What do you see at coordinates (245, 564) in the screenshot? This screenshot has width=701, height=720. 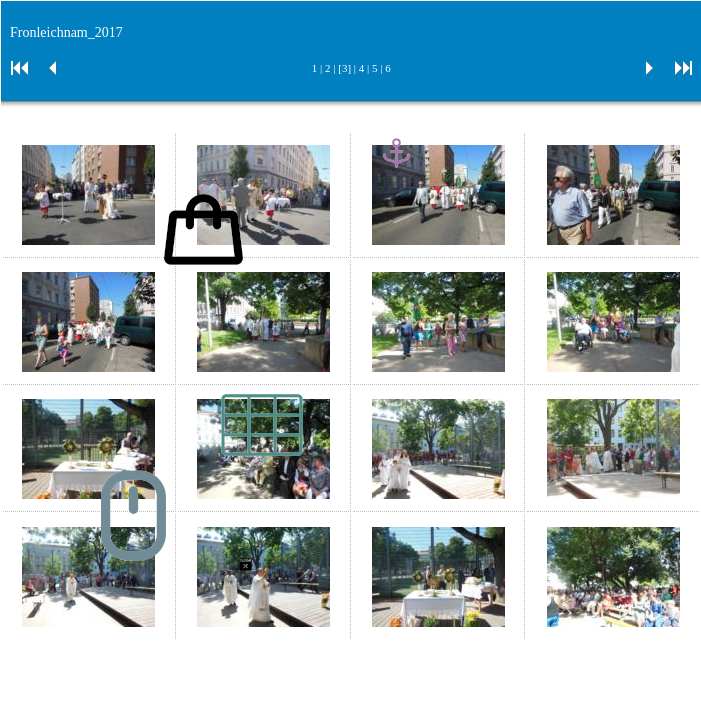 I see `cancel or delete a scheduled event` at bounding box center [245, 564].